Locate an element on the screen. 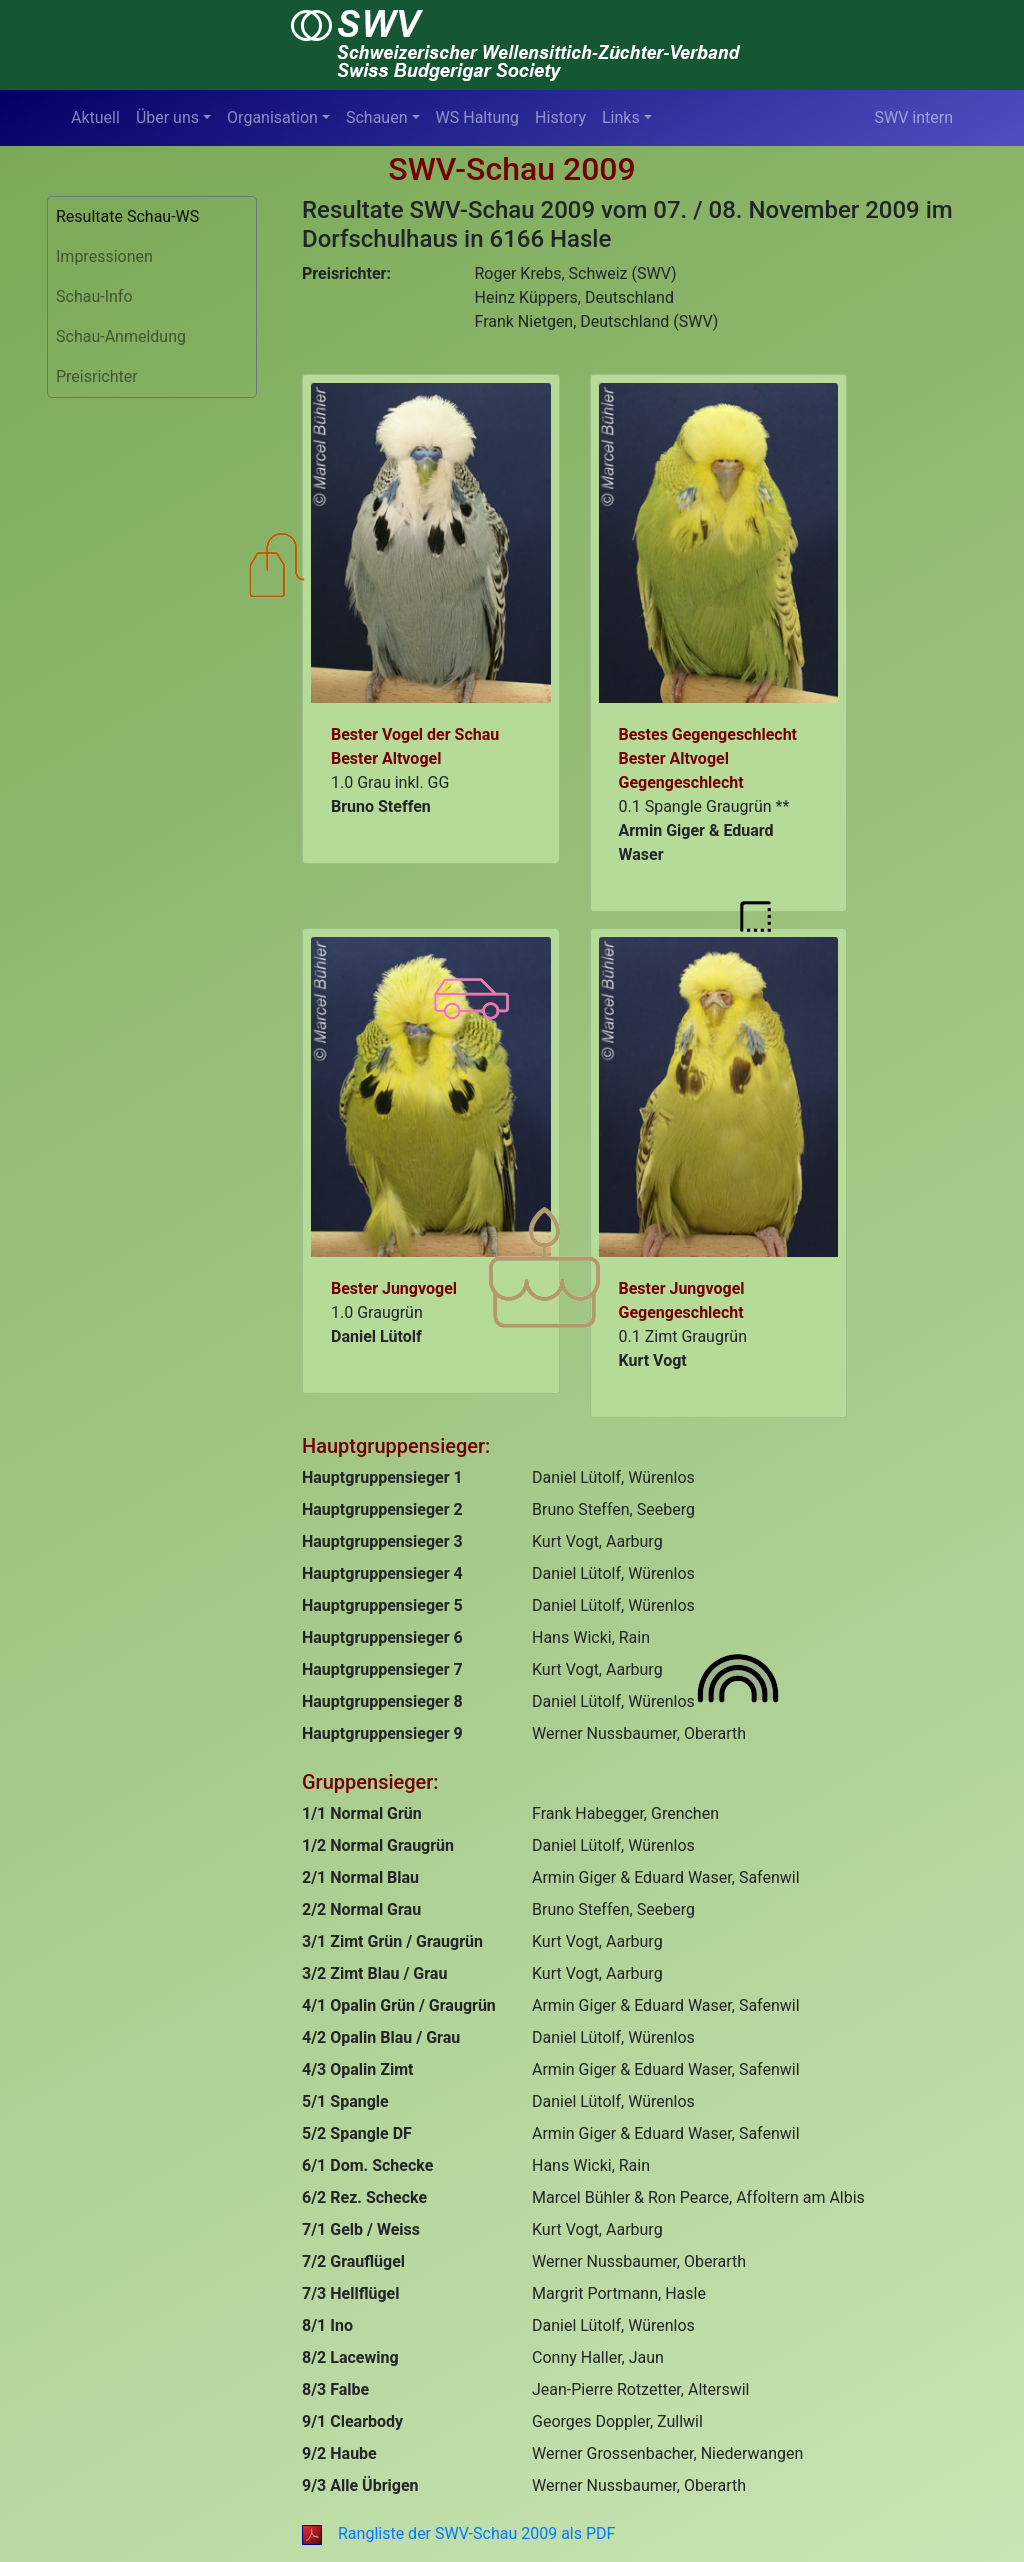 The image size is (1024, 2562). browse tea or hot beverage options is located at coordinates (274, 567).